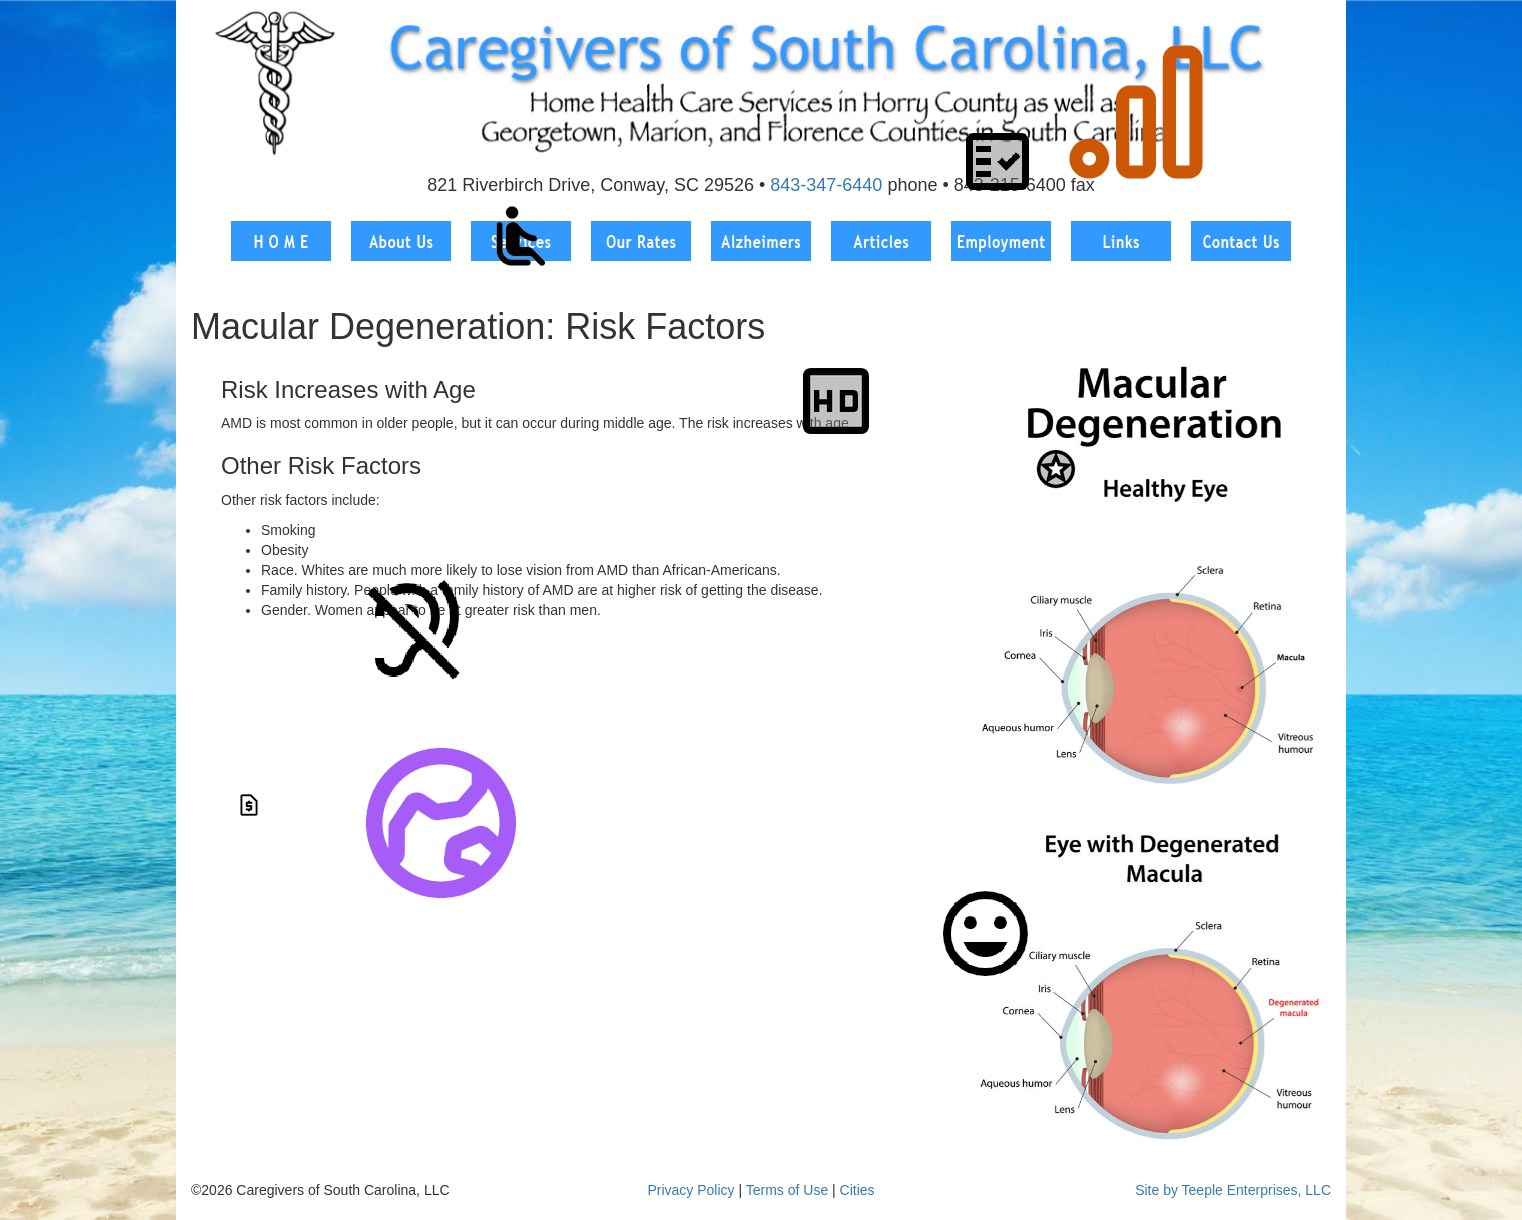  What do you see at coordinates (249, 805) in the screenshot?
I see `view invoice or billing document` at bounding box center [249, 805].